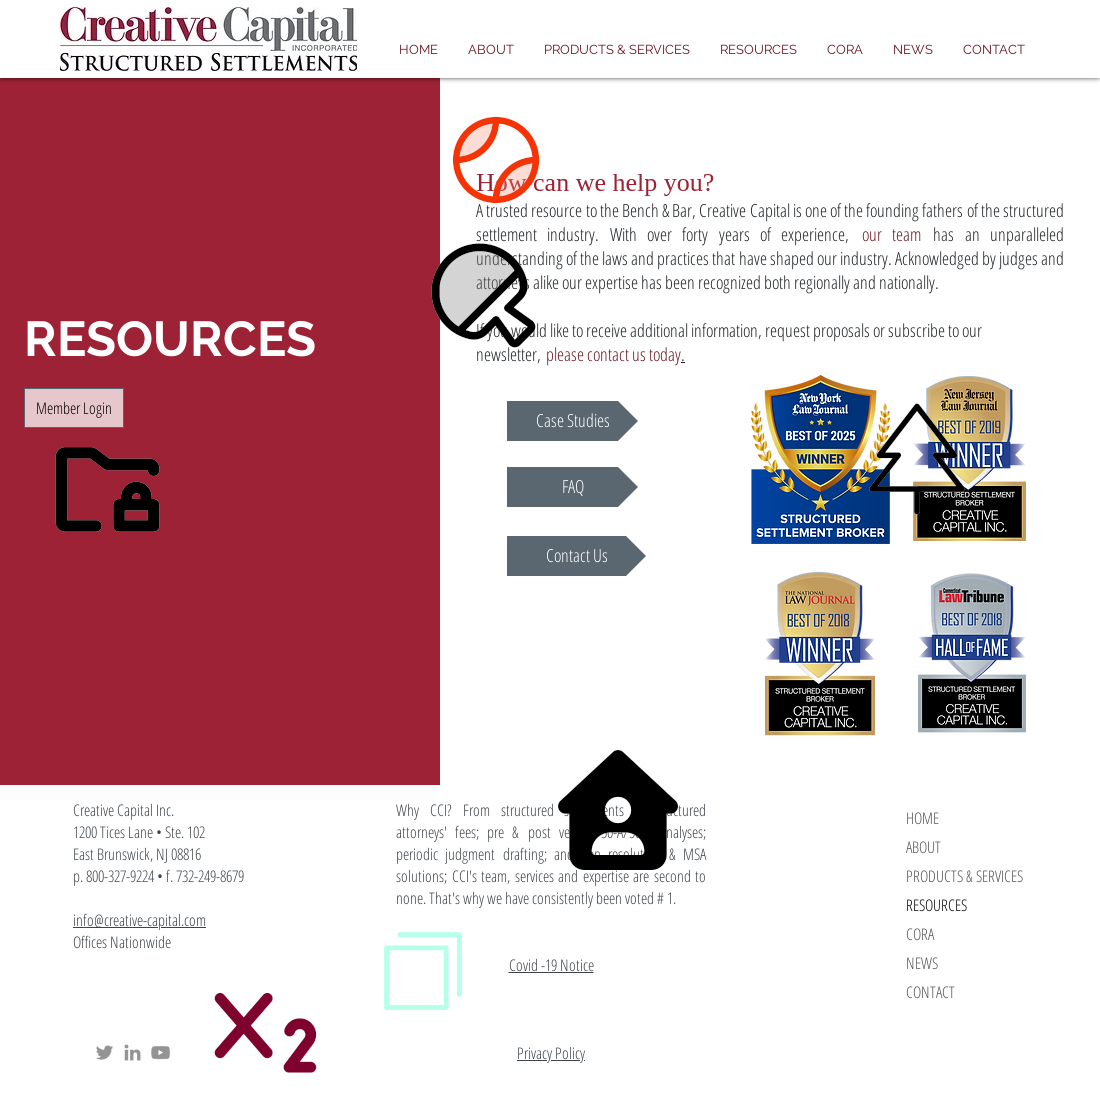 The height and width of the screenshot is (1107, 1100). What do you see at coordinates (917, 459) in the screenshot?
I see `access nature or outdoor-related content` at bounding box center [917, 459].